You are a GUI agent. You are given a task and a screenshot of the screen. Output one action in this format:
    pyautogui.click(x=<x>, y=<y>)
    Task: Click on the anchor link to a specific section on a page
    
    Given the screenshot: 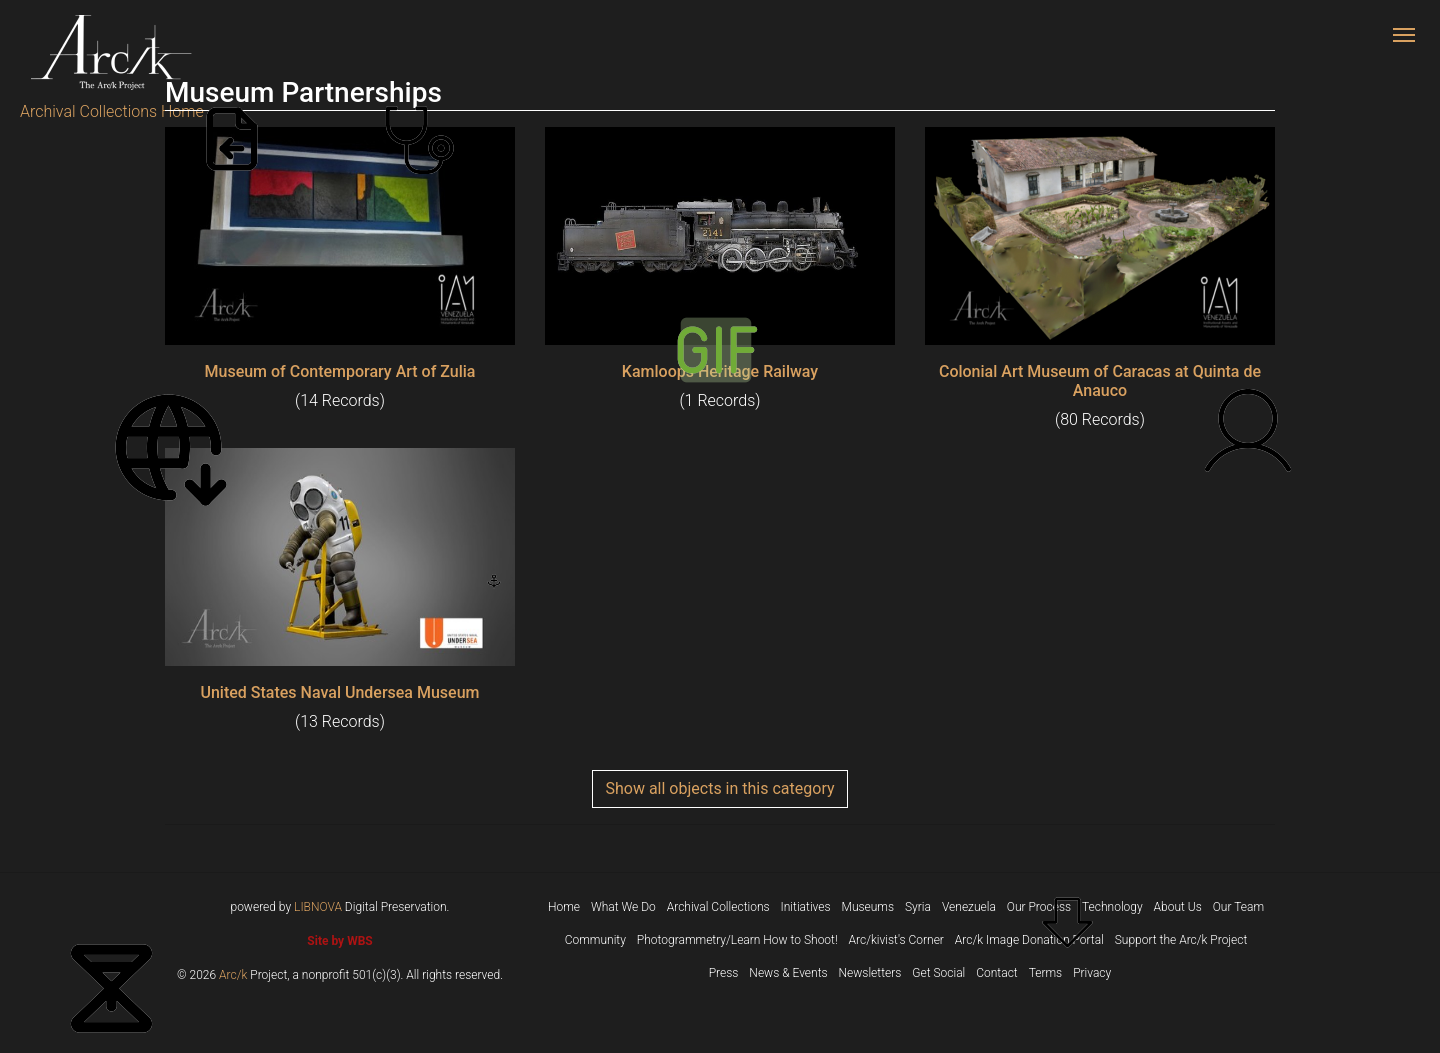 What is the action you would take?
    pyautogui.click(x=494, y=581)
    